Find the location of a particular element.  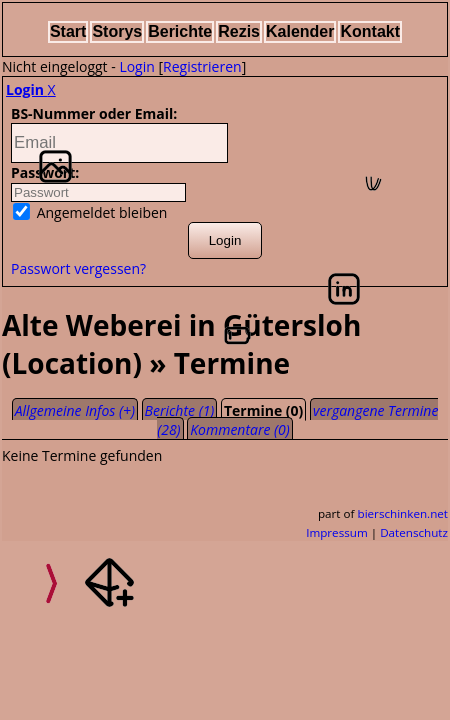

add a new 3D object or shape is located at coordinates (109, 582).